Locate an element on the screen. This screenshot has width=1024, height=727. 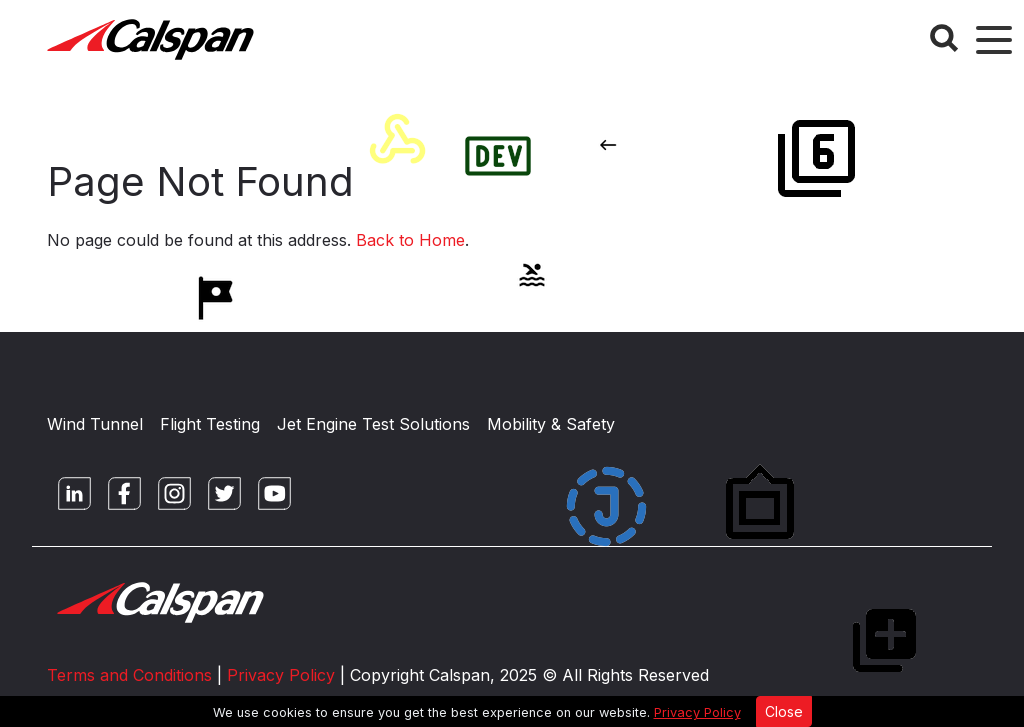
indicates a pending or in-progress item labeled "J" is located at coordinates (606, 506).